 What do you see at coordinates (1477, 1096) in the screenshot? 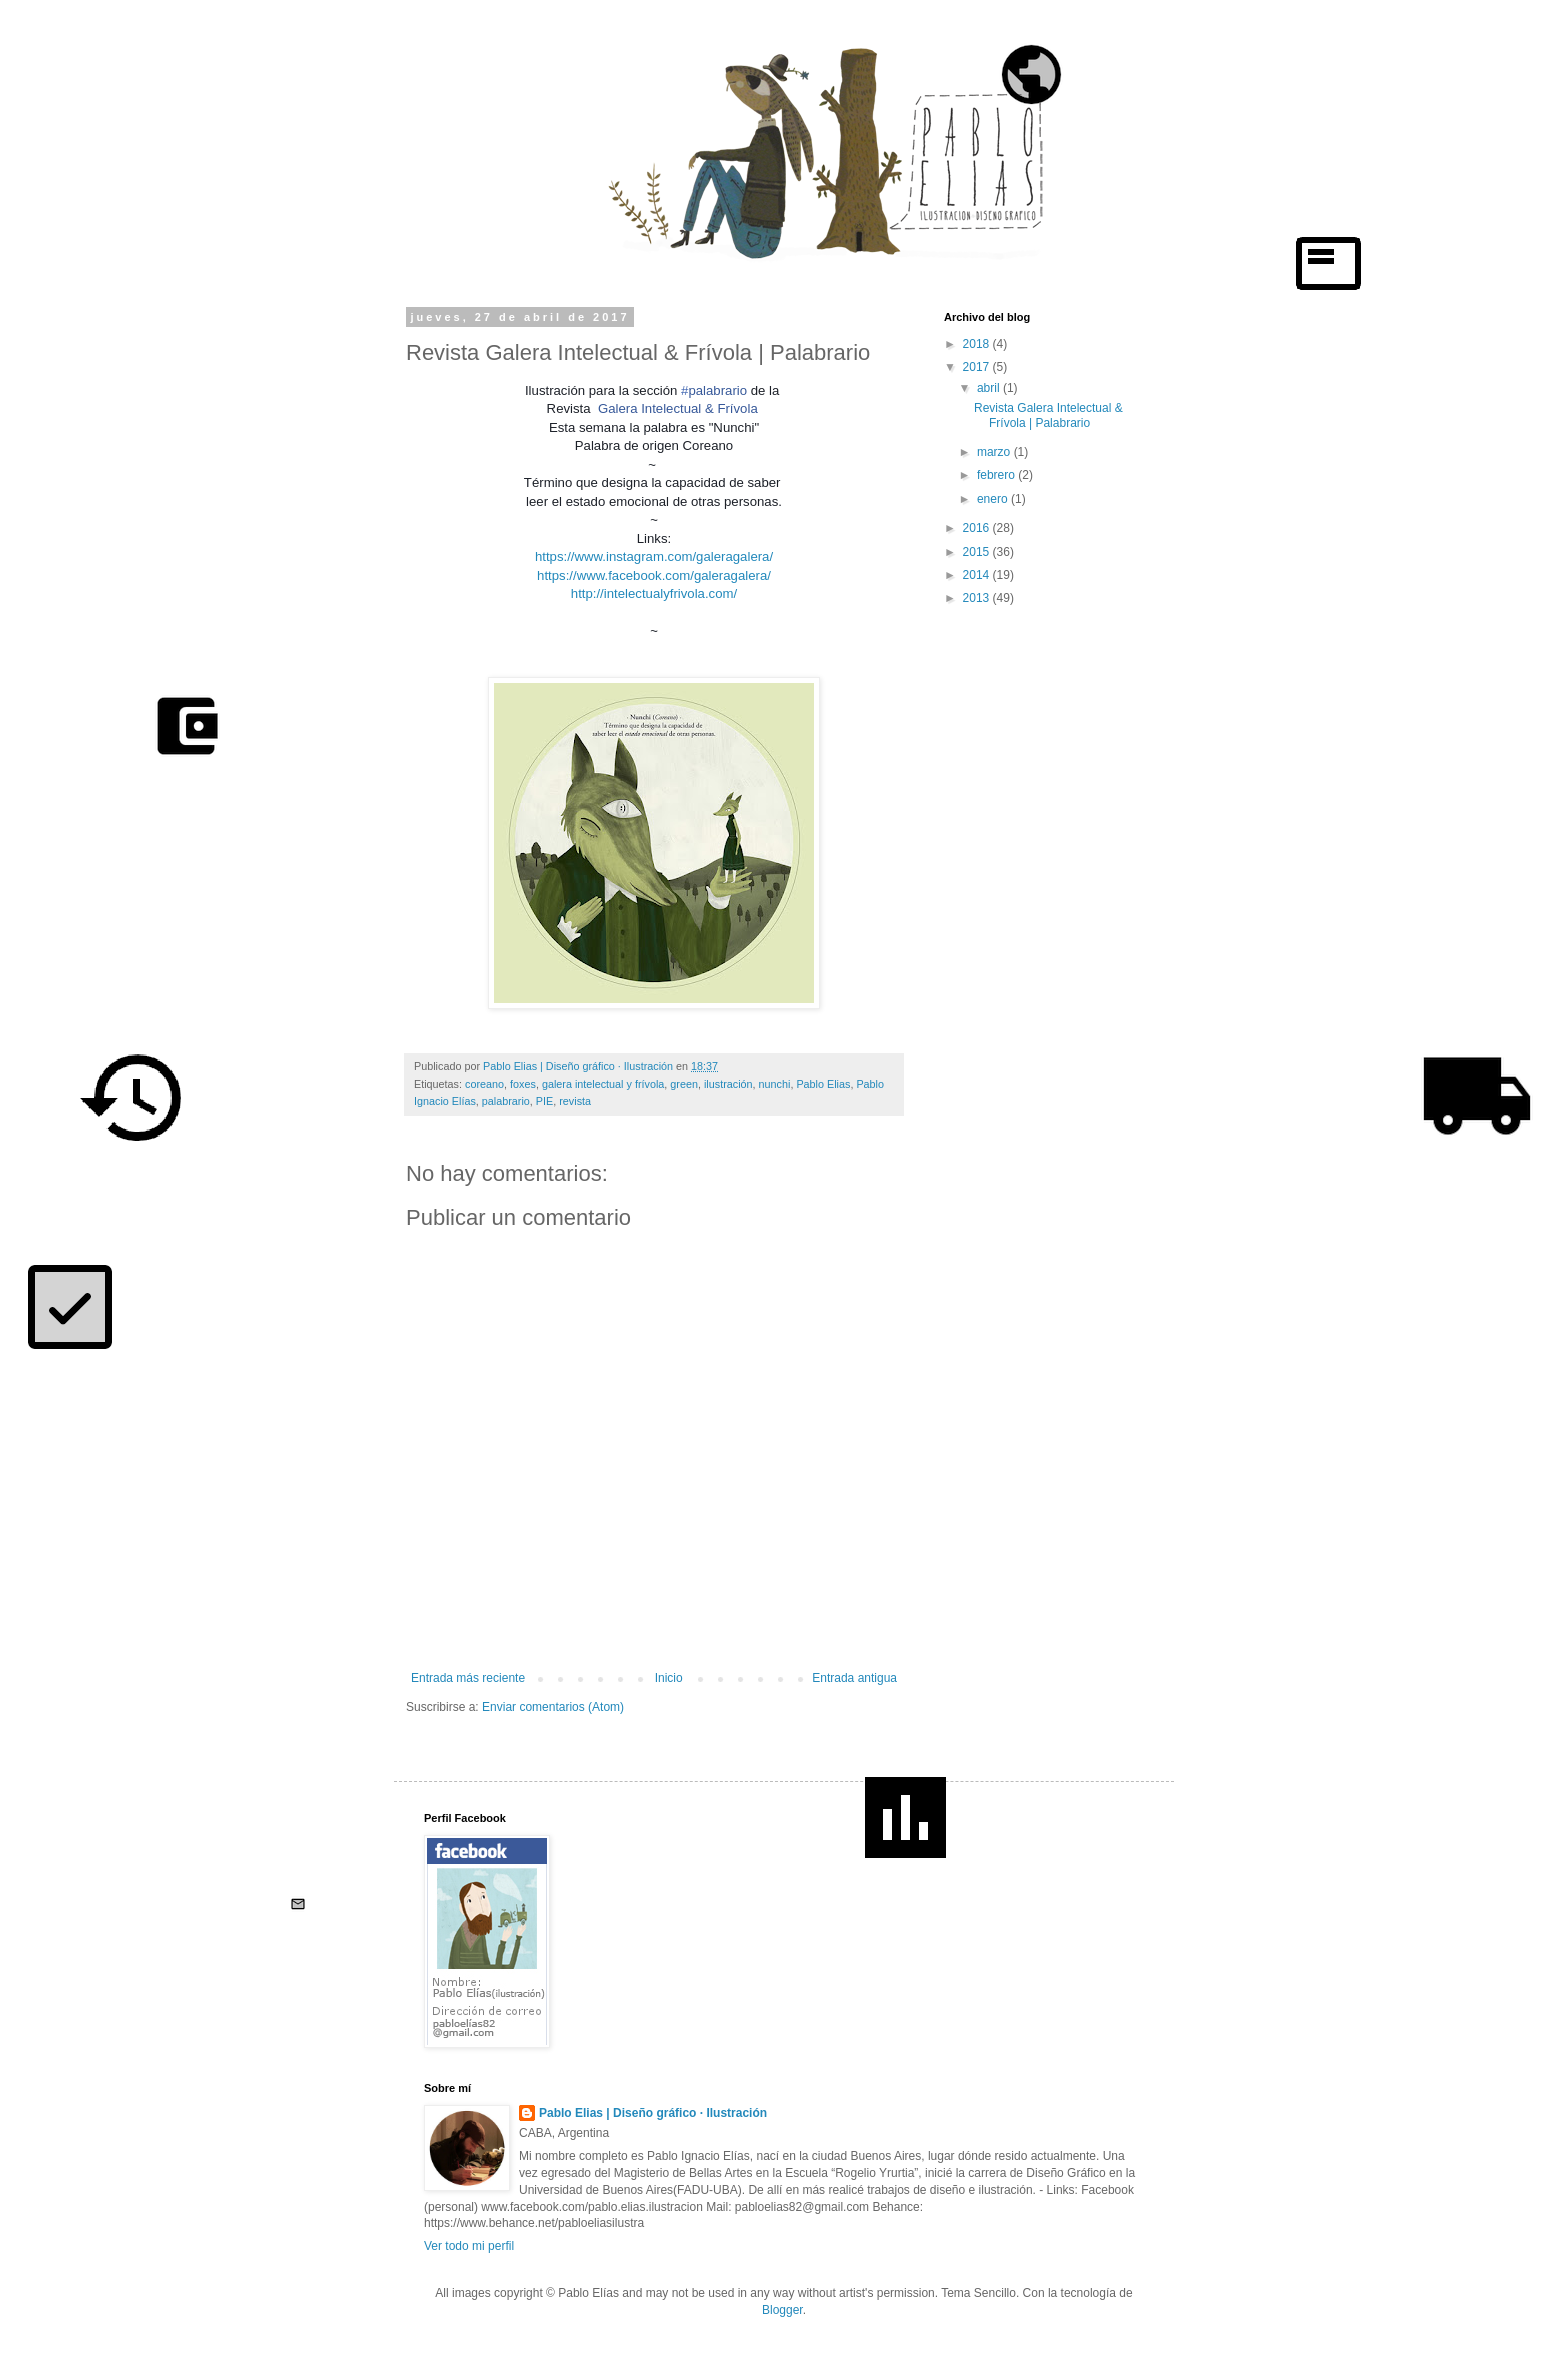
I see `track your delivery status` at bounding box center [1477, 1096].